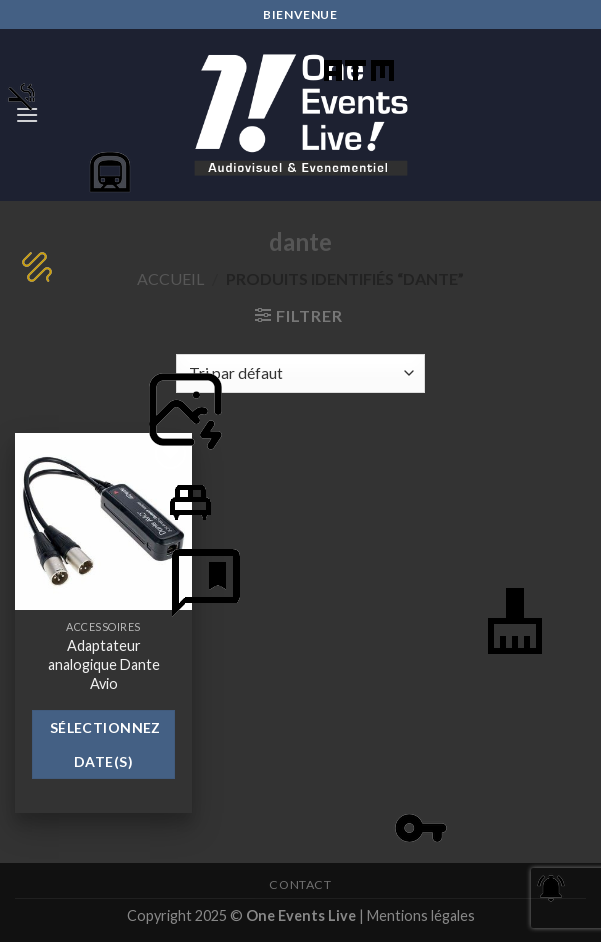 Image resolution: width=601 pixels, height=942 pixels. Describe the element at coordinates (359, 71) in the screenshot. I see `find nearby ATM locations` at that location.